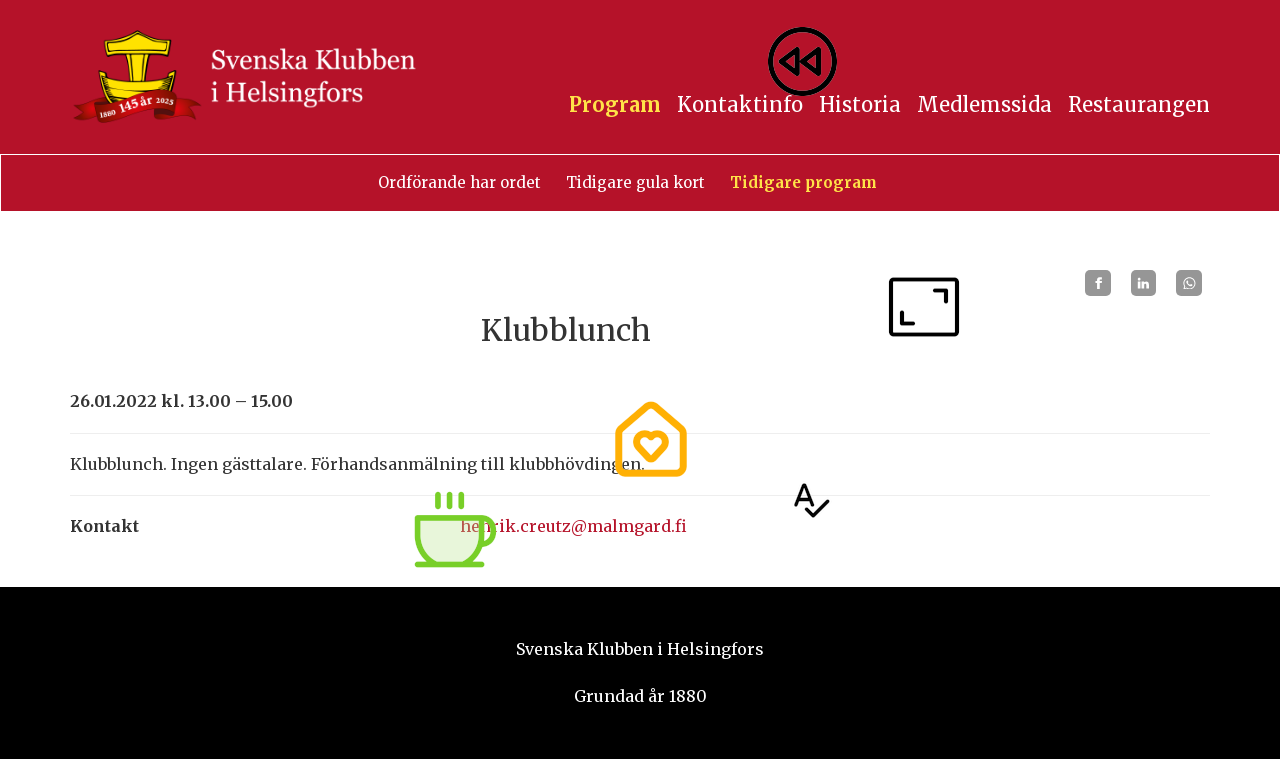 This screenshot has width=1280, height=759. Describe the element at coordinates (924, 307) in the screenshot. I see `enter fullscreen mode` at that location.